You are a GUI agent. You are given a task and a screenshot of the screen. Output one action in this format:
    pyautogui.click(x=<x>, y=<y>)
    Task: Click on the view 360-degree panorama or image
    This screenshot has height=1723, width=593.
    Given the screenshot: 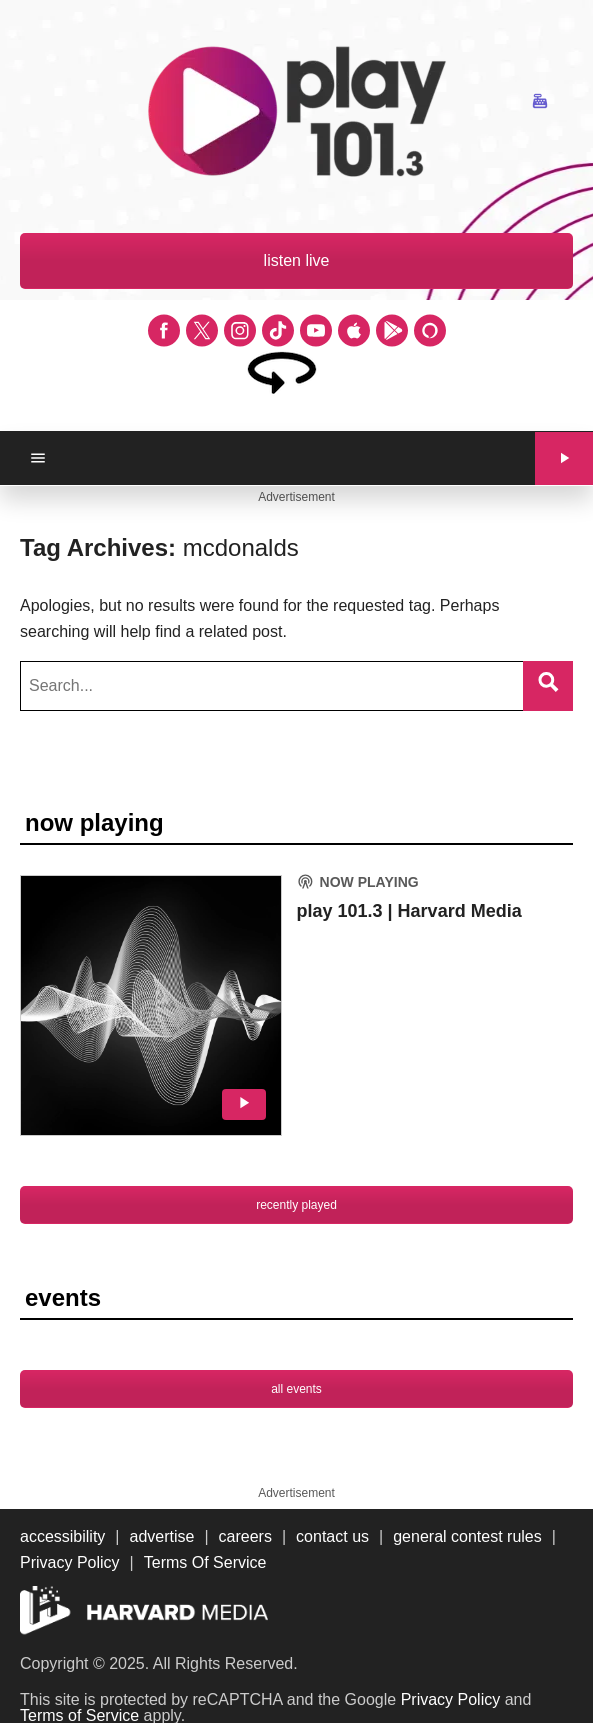 What is the action you would take?
    pyautogui.click(x=282, y=369)
    